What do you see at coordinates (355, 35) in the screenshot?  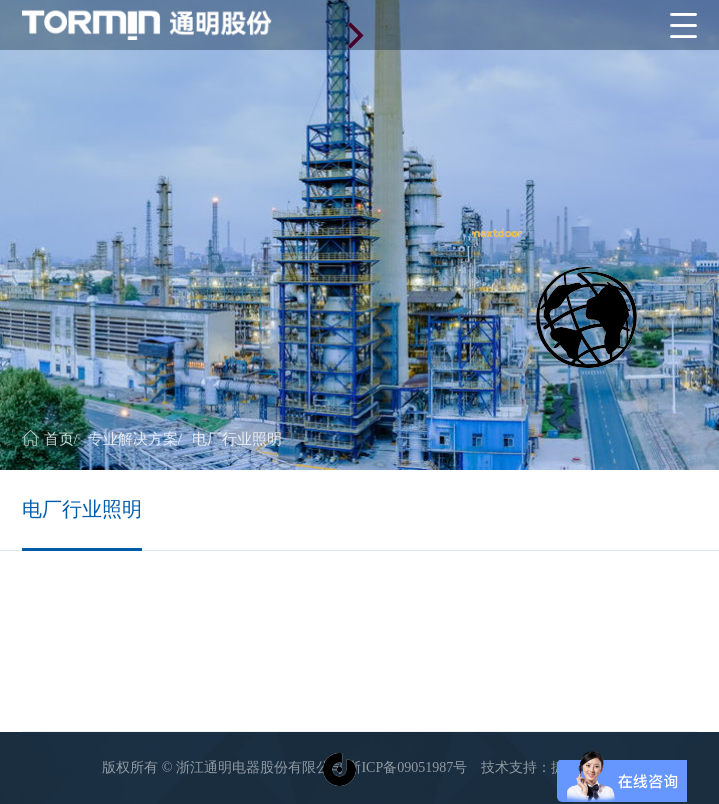 I see `navigate to the next item or screen` at bounding box center [355, 35].